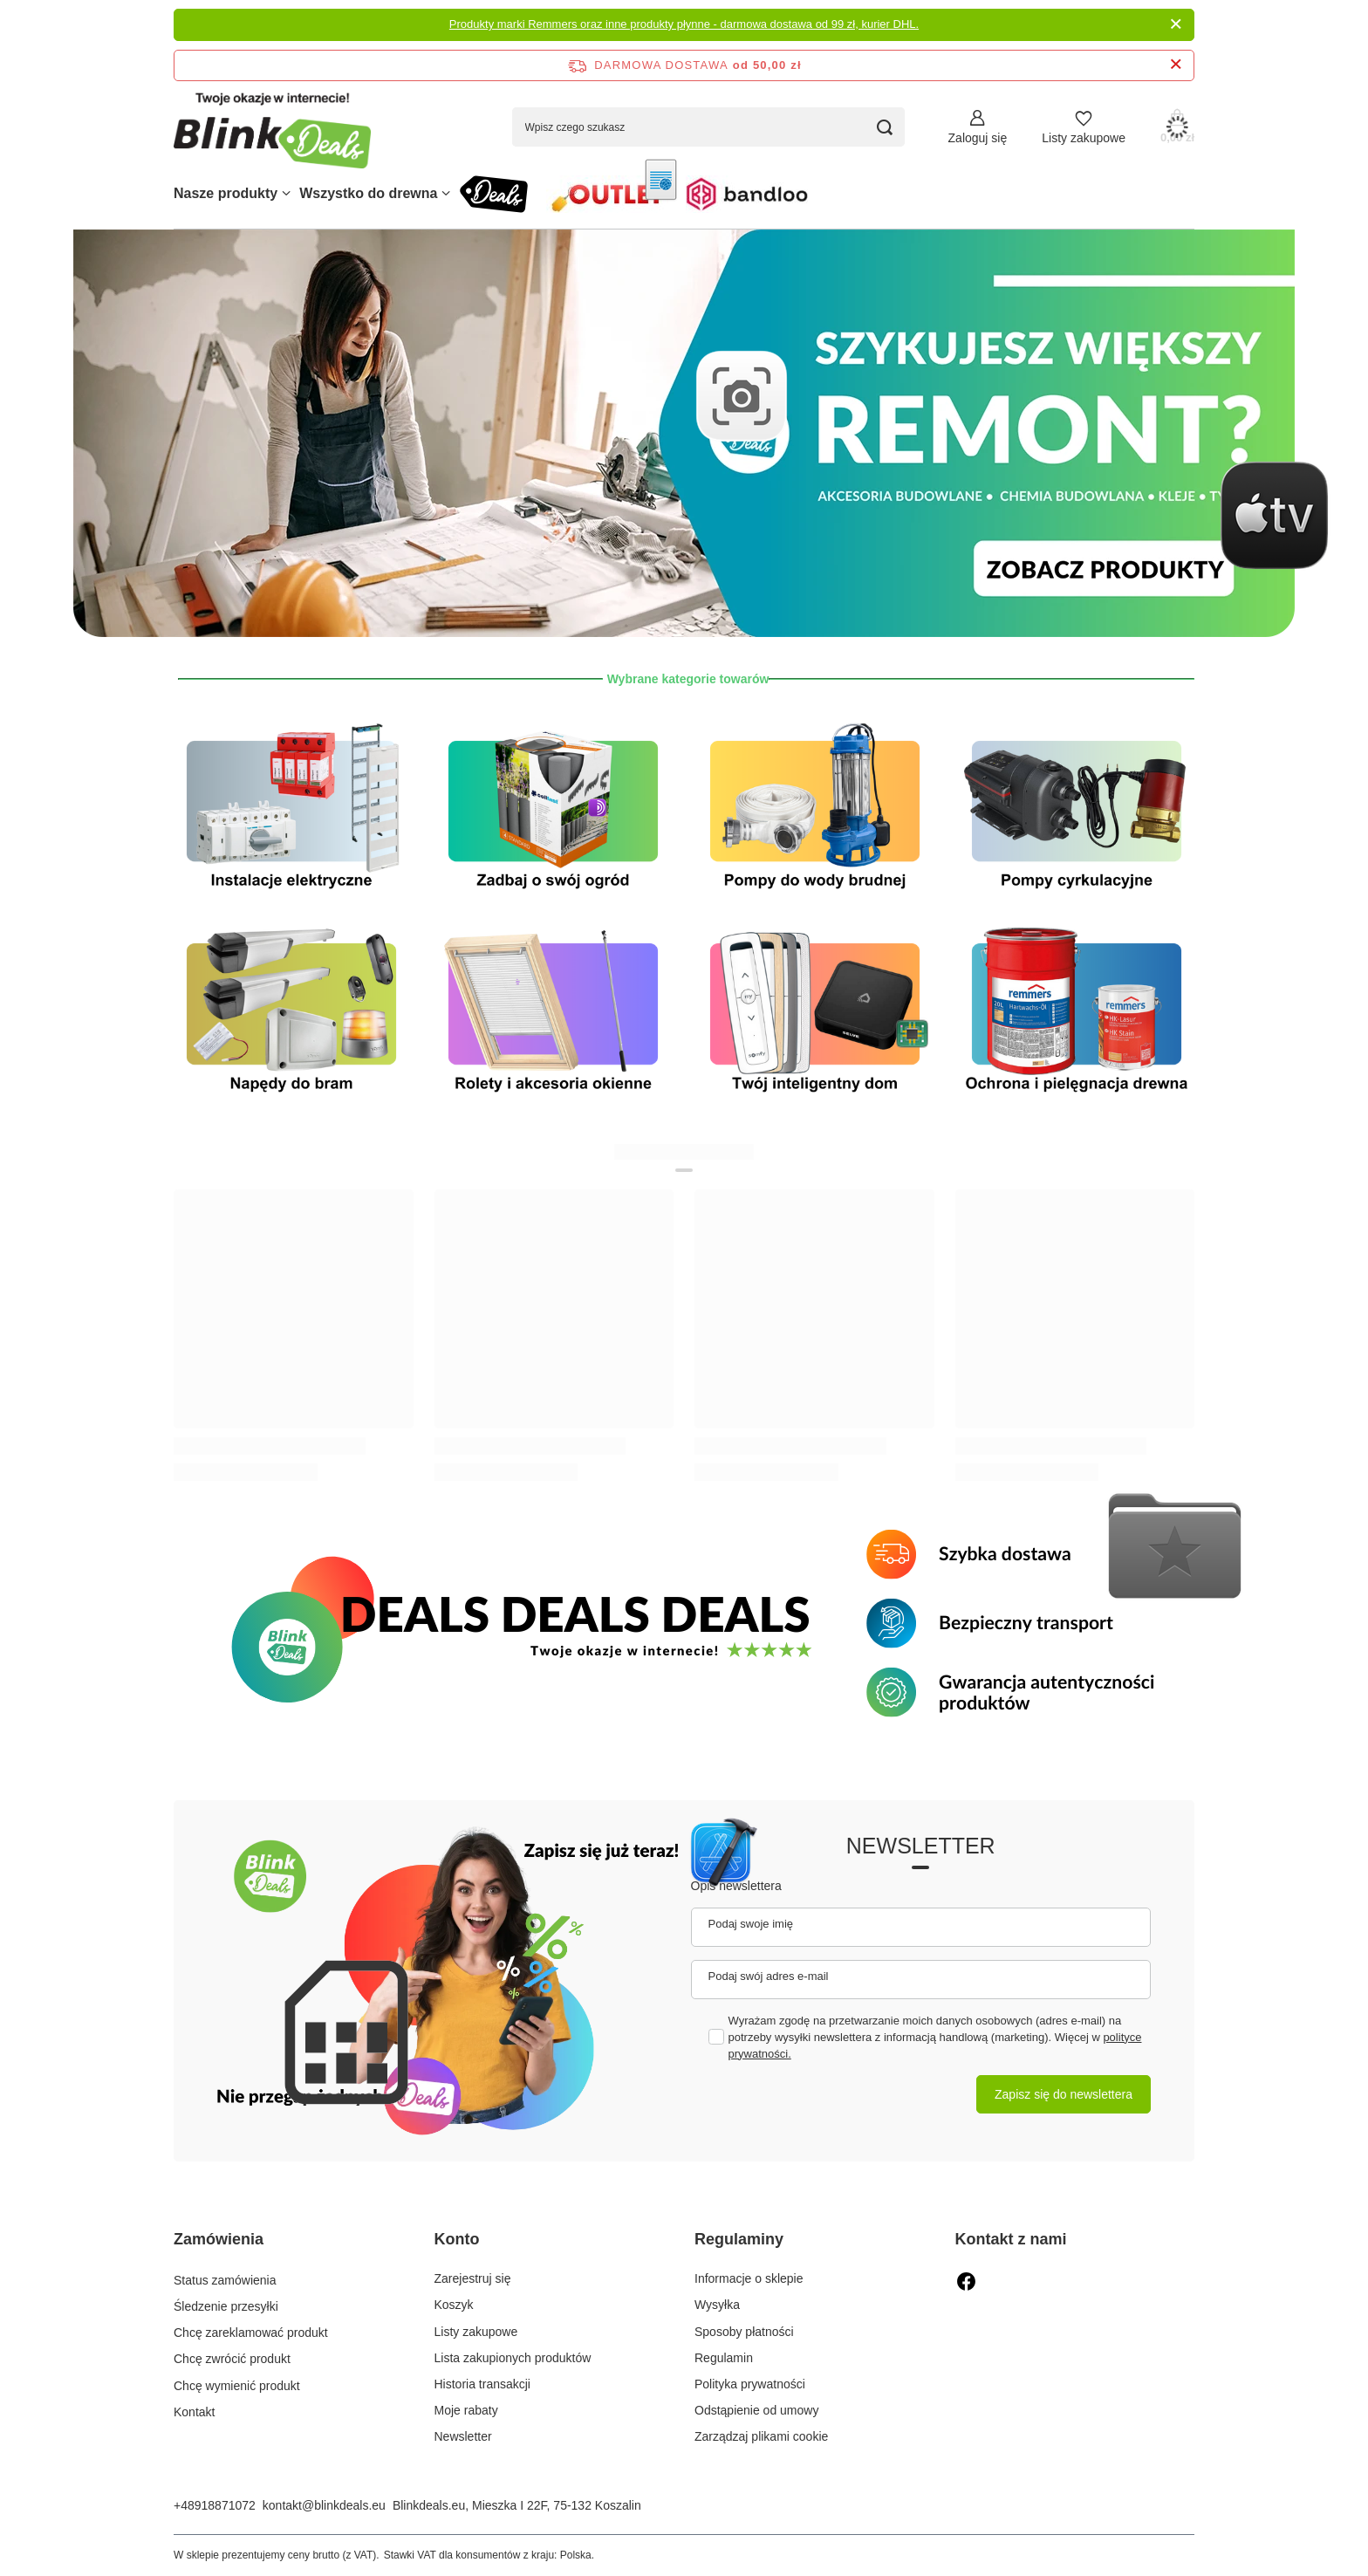  I want to click on view SIM card information, so click(346, 2032).